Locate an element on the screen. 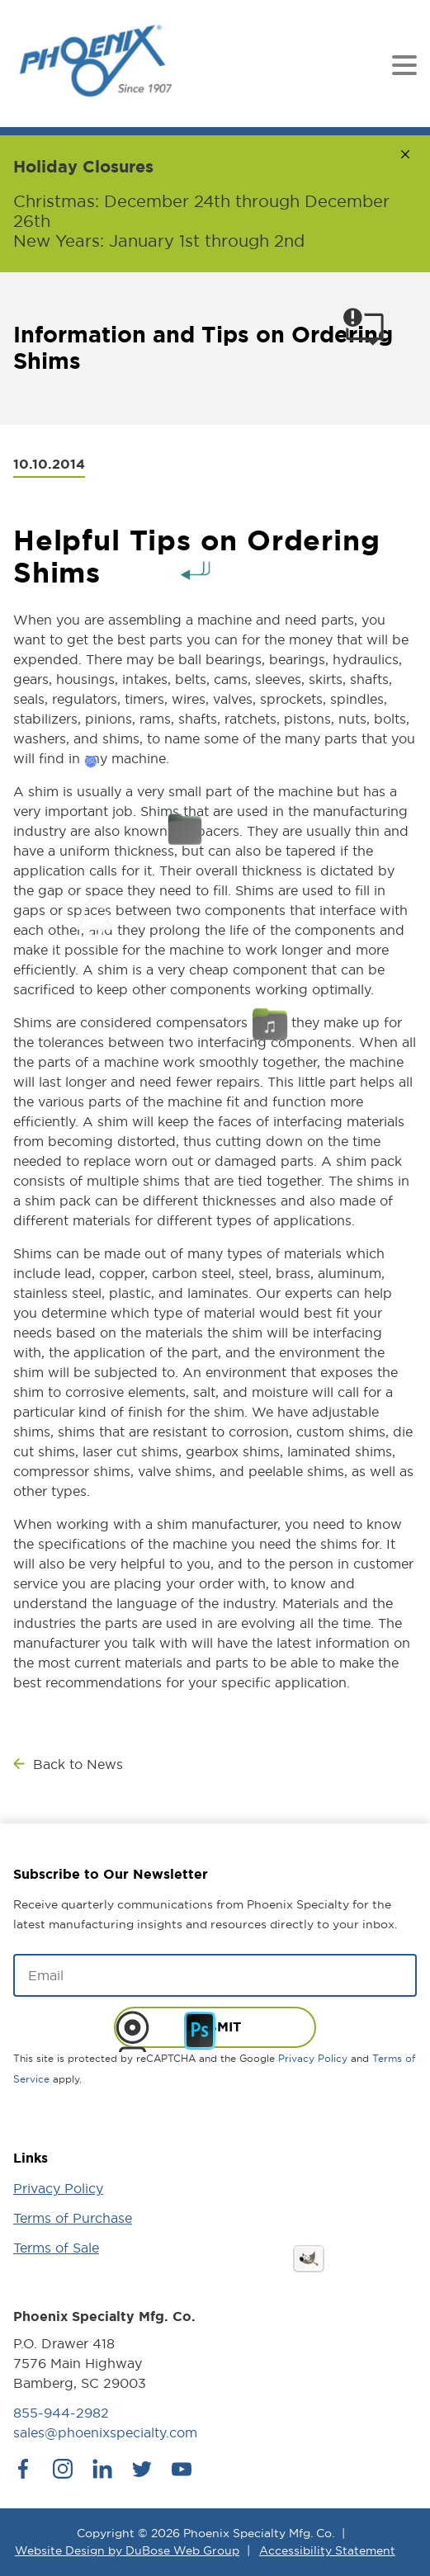  reply to all recipients of an email is located at coordinates (195, 569).